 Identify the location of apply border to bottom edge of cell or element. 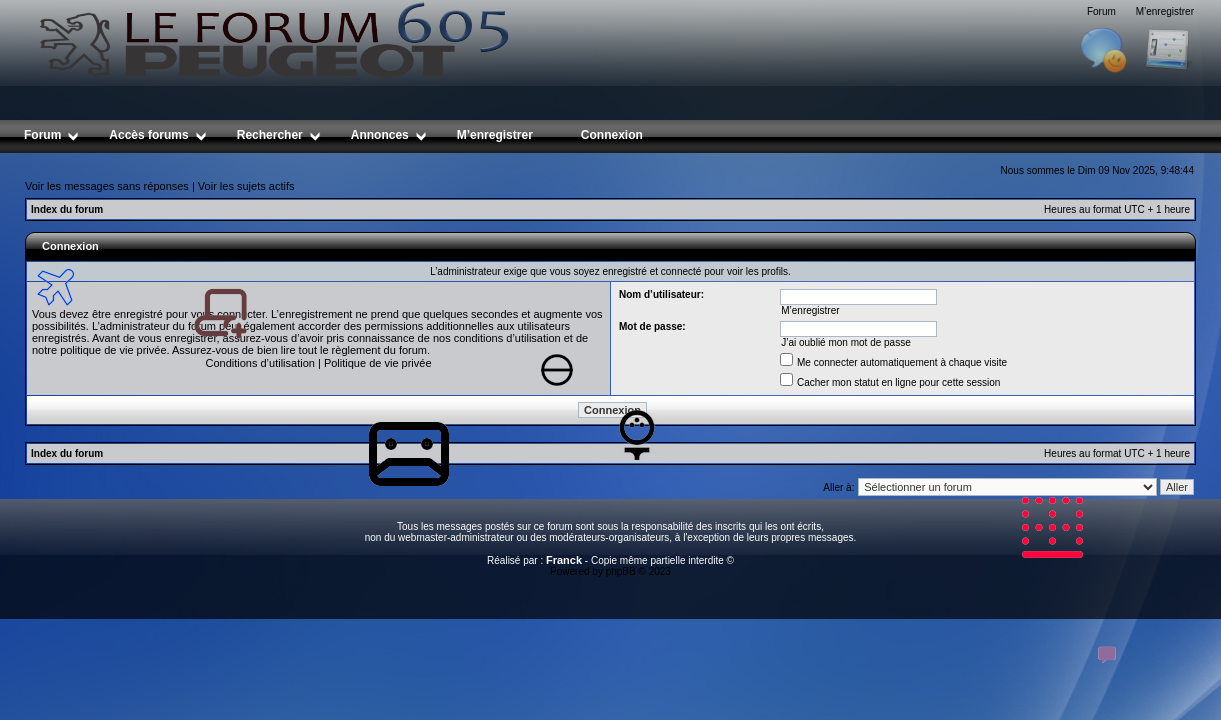
(1052, 527).